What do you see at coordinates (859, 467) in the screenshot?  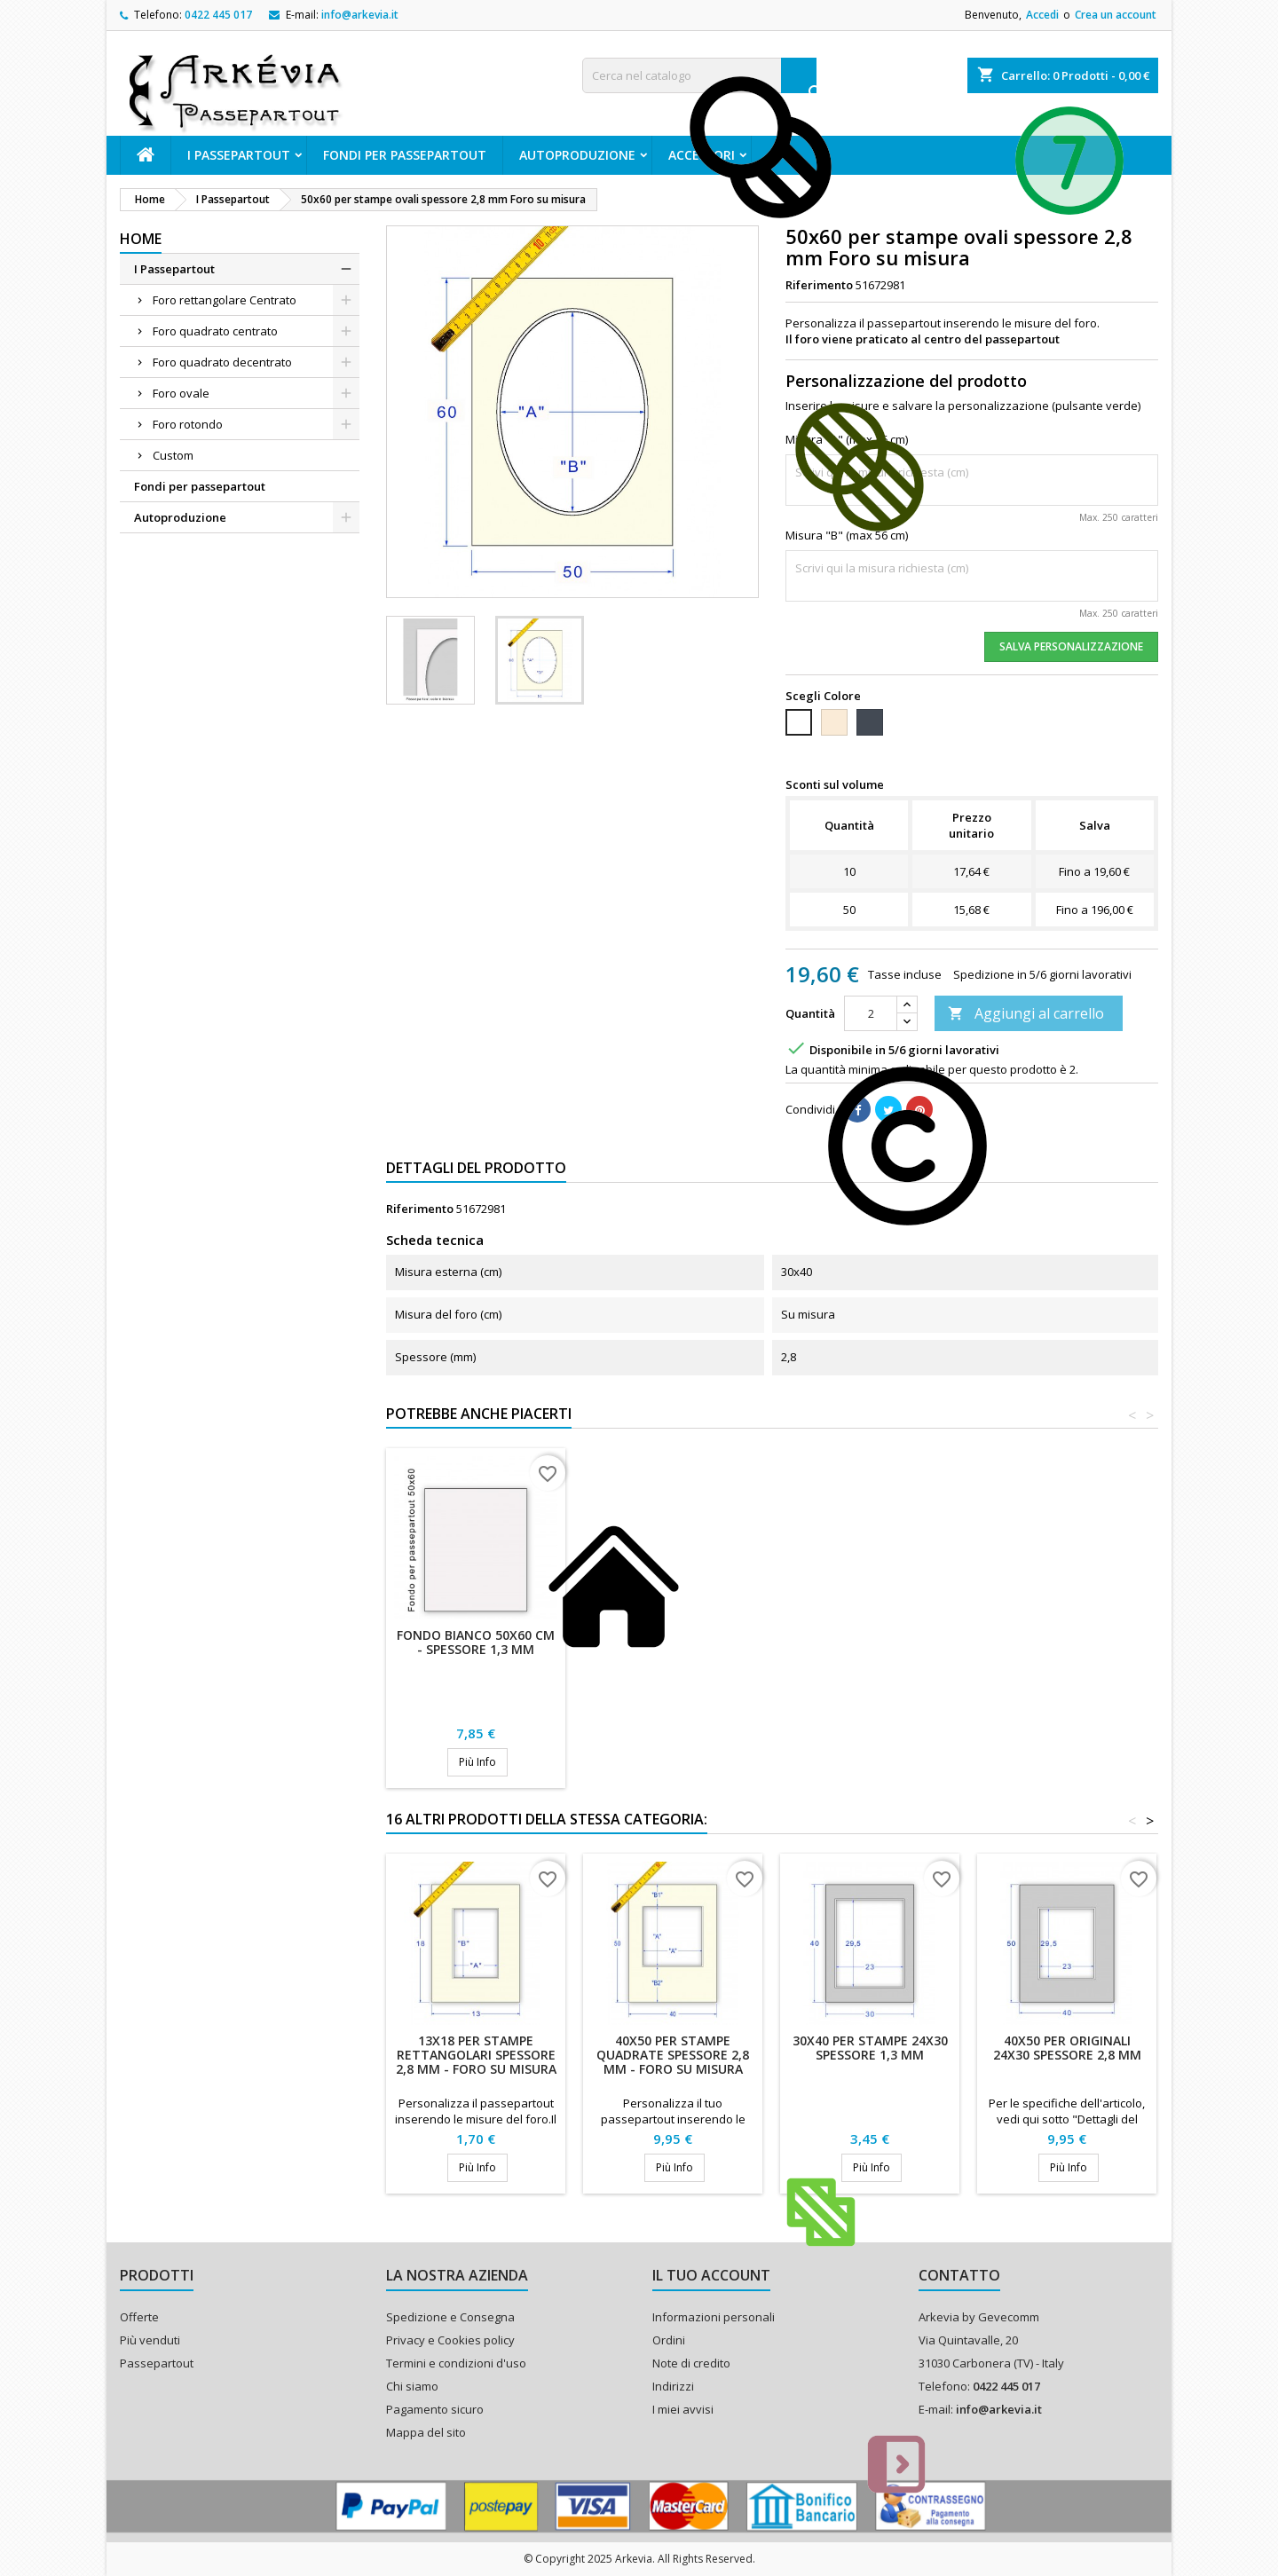 I see `merge or combine selected elements` at bounding box center [859, 467].